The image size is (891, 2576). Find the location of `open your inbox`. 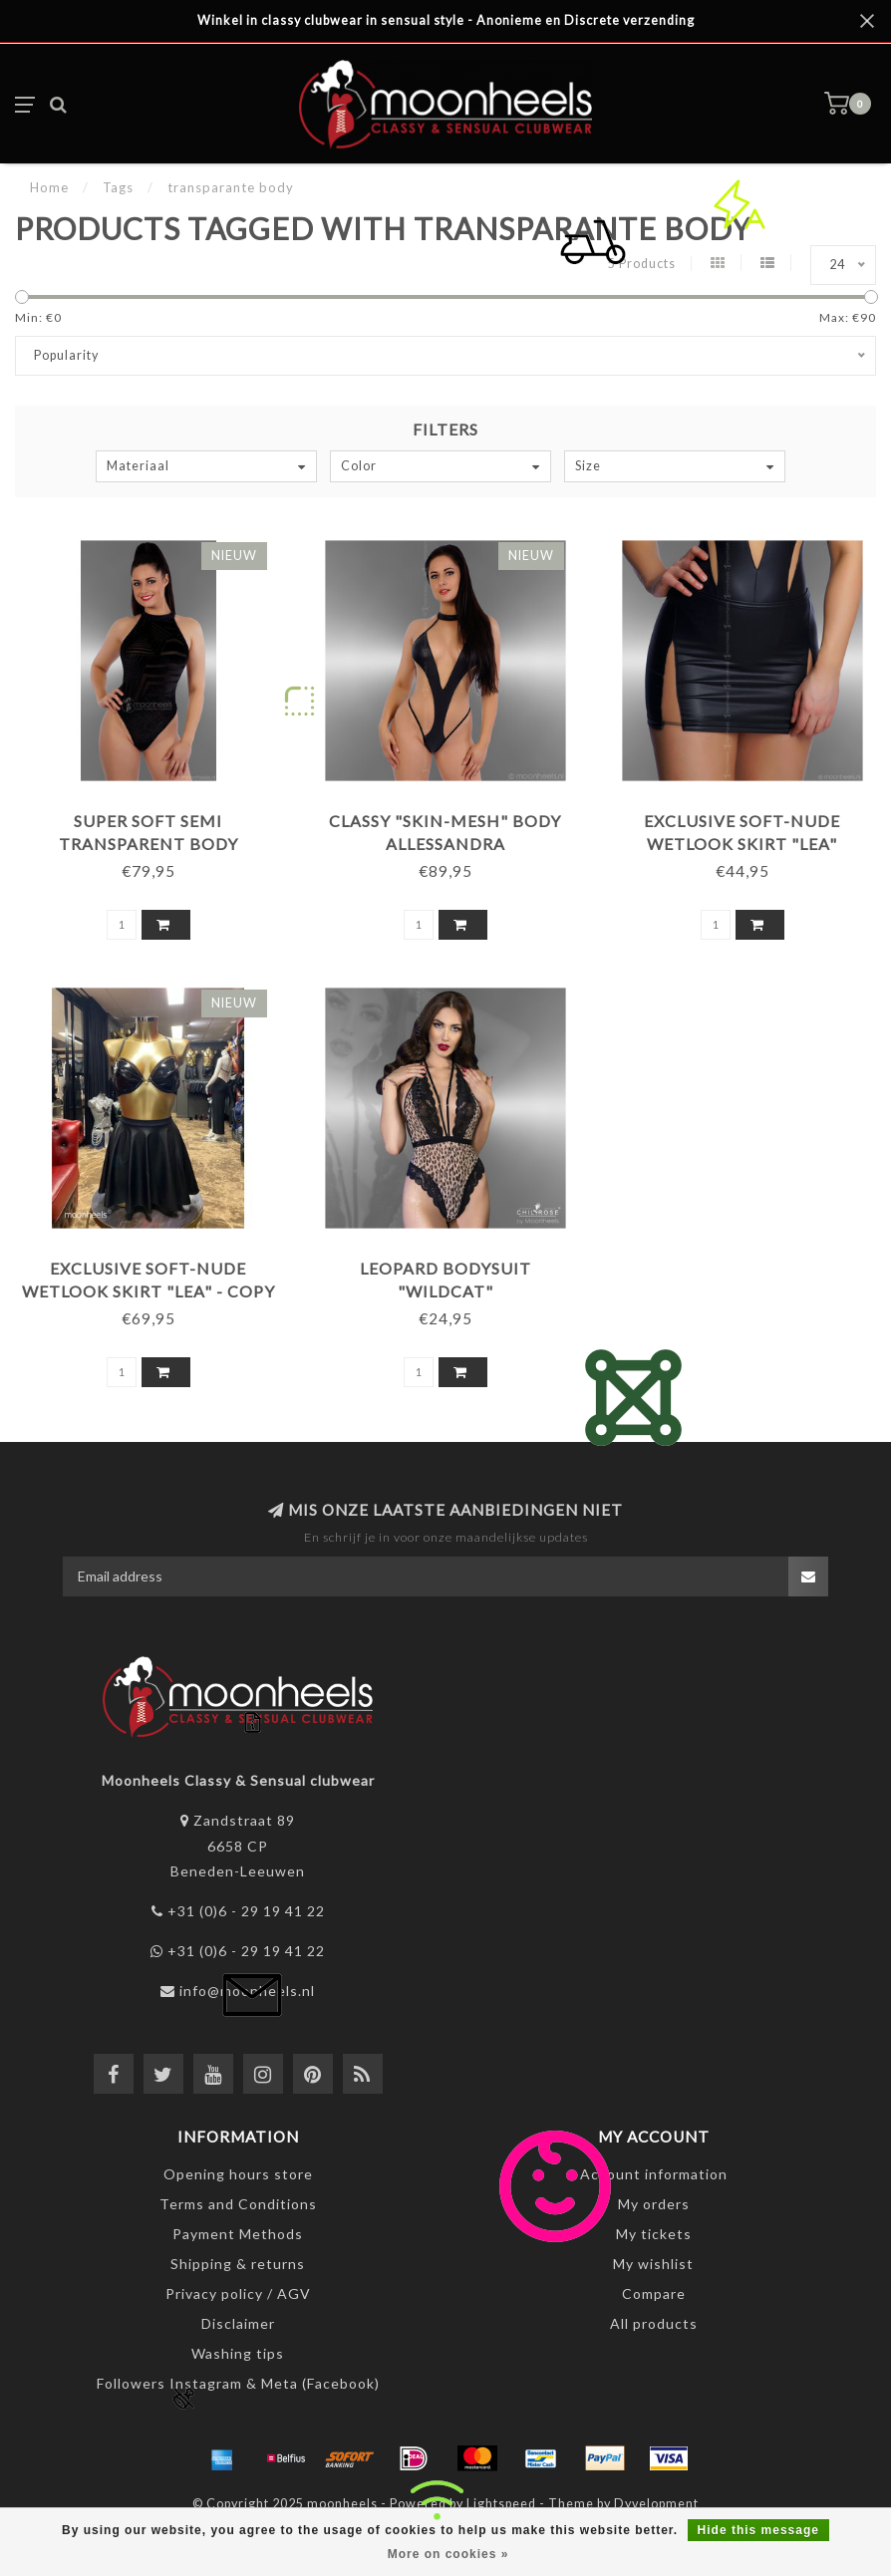

open your inbox is located at coordinates (252, 1995).